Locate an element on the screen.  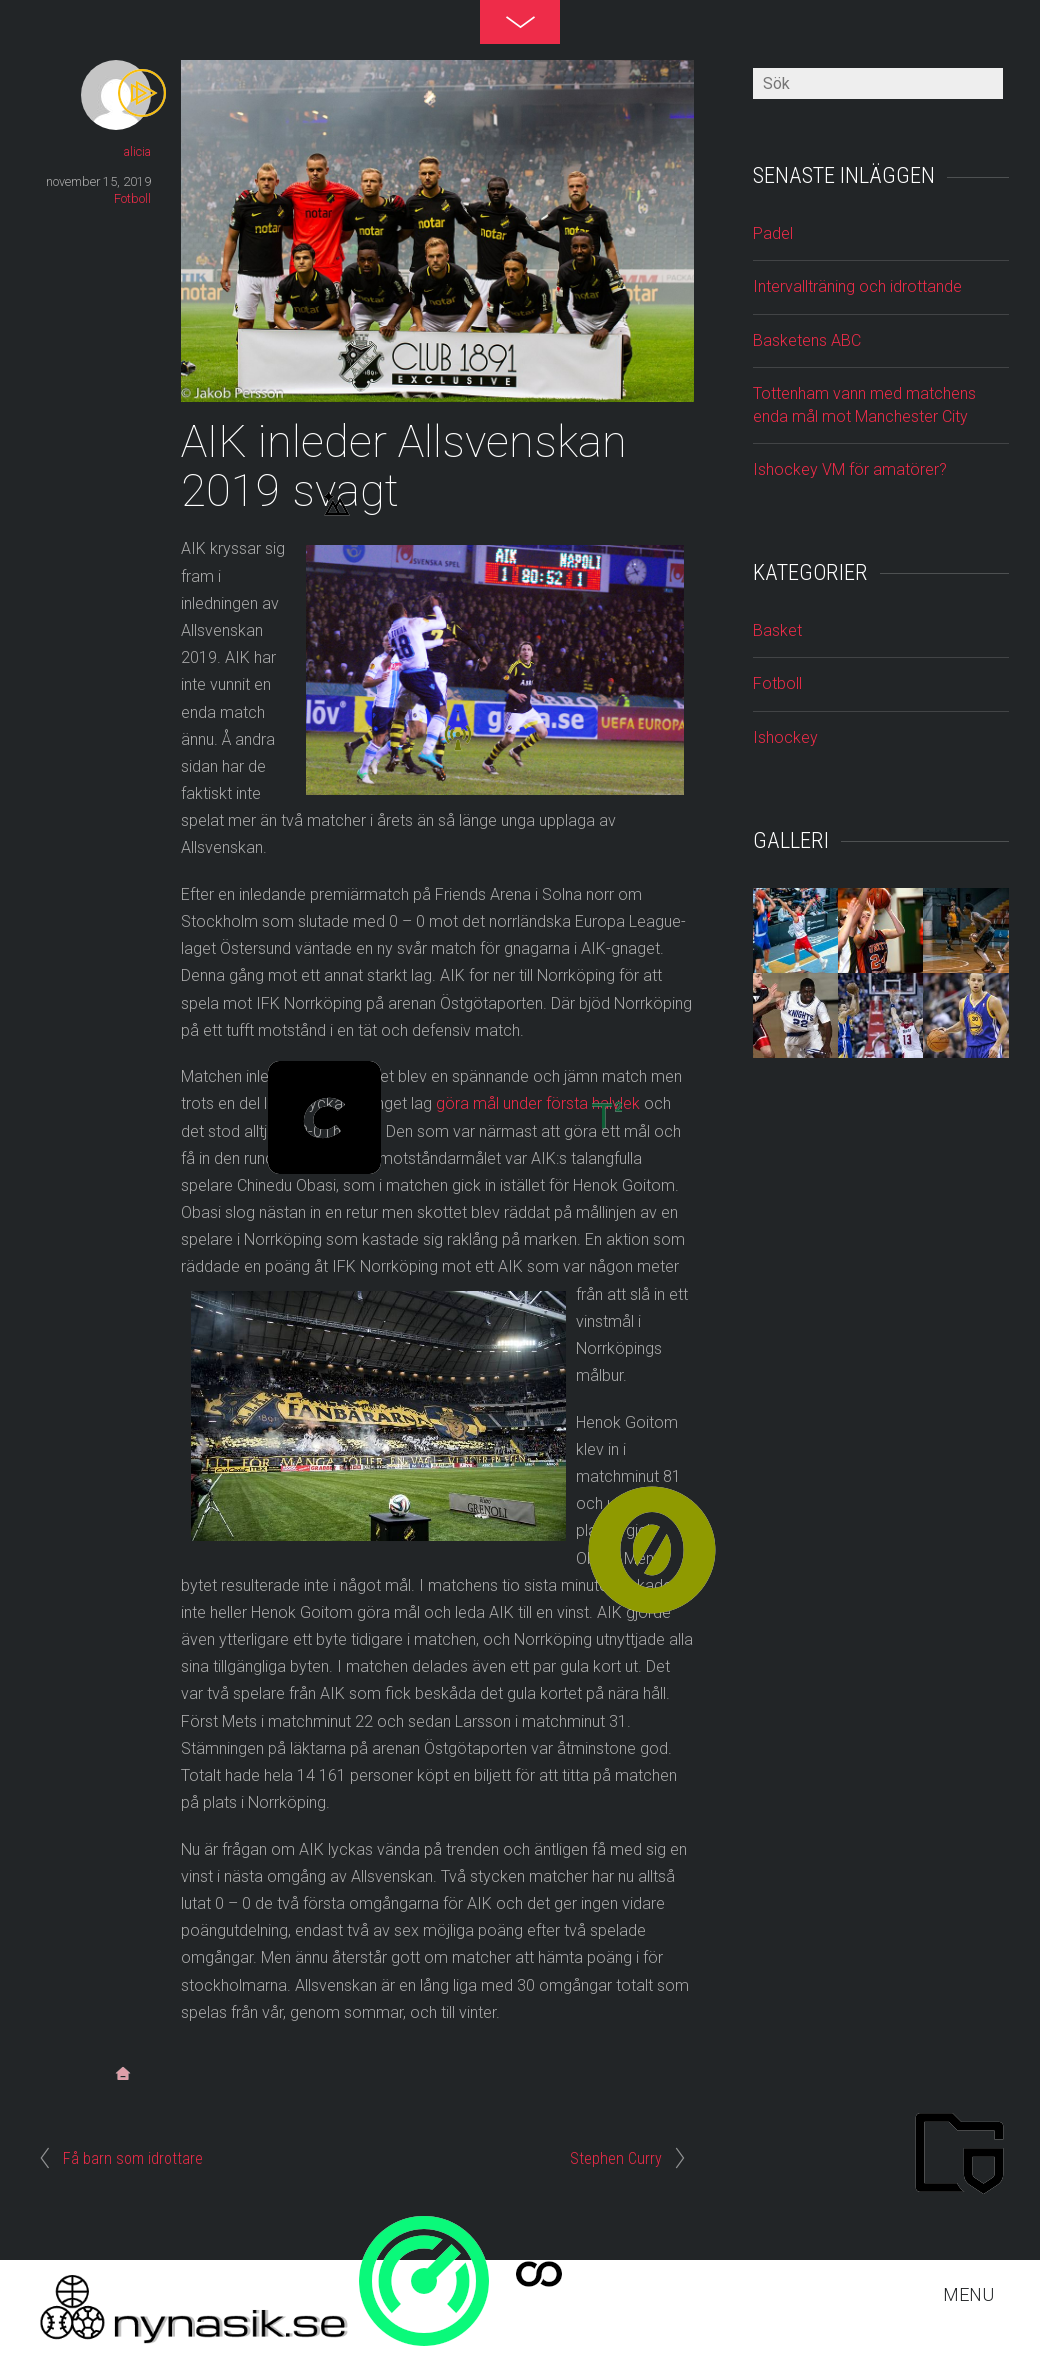
access protected or secure files is located at coordinates (959, 2152).